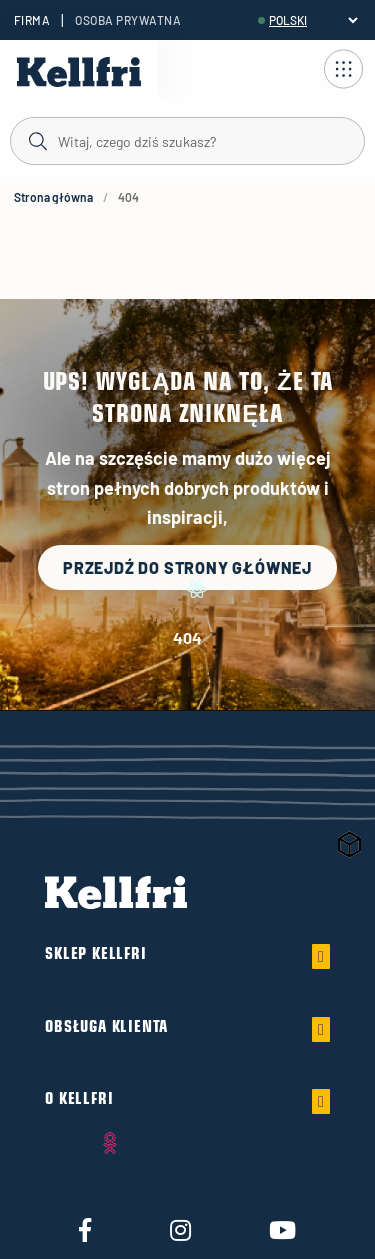 Image resolution: width=375 pixels, height=1259 pixels. I want to click on open odnoklassniki social network, so click(110, 1143).